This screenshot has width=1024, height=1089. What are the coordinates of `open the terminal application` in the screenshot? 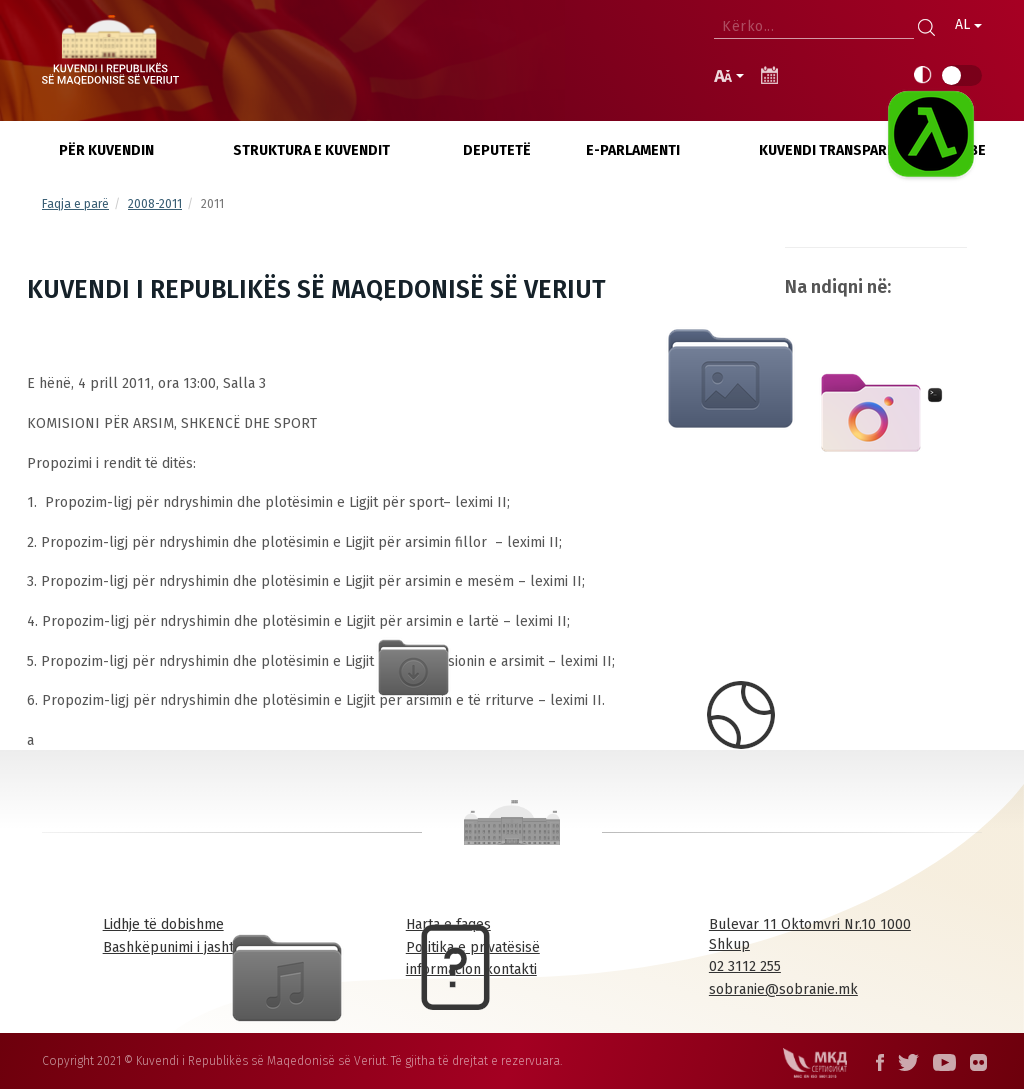 It's located at (935, 395).